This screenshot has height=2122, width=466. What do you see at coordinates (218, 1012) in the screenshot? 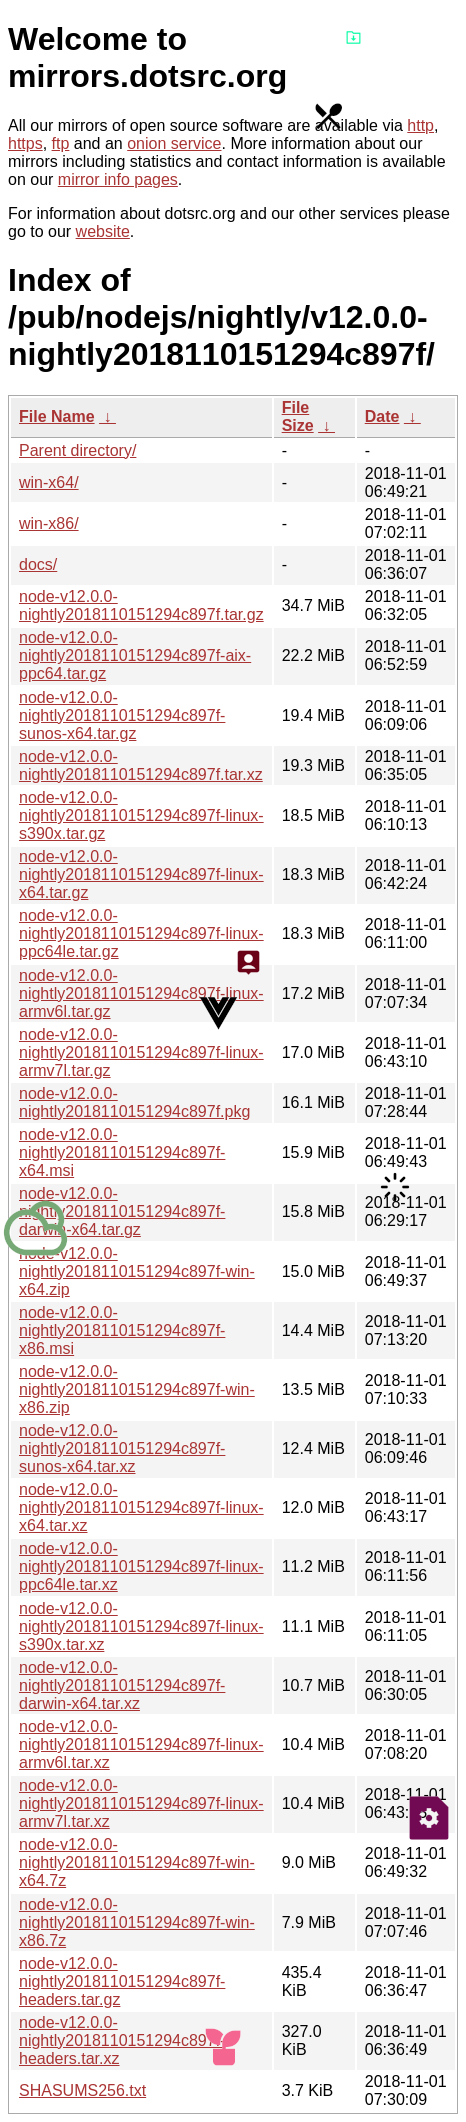
I see `vue.js framework logo` at bounding box center [218, 1012].